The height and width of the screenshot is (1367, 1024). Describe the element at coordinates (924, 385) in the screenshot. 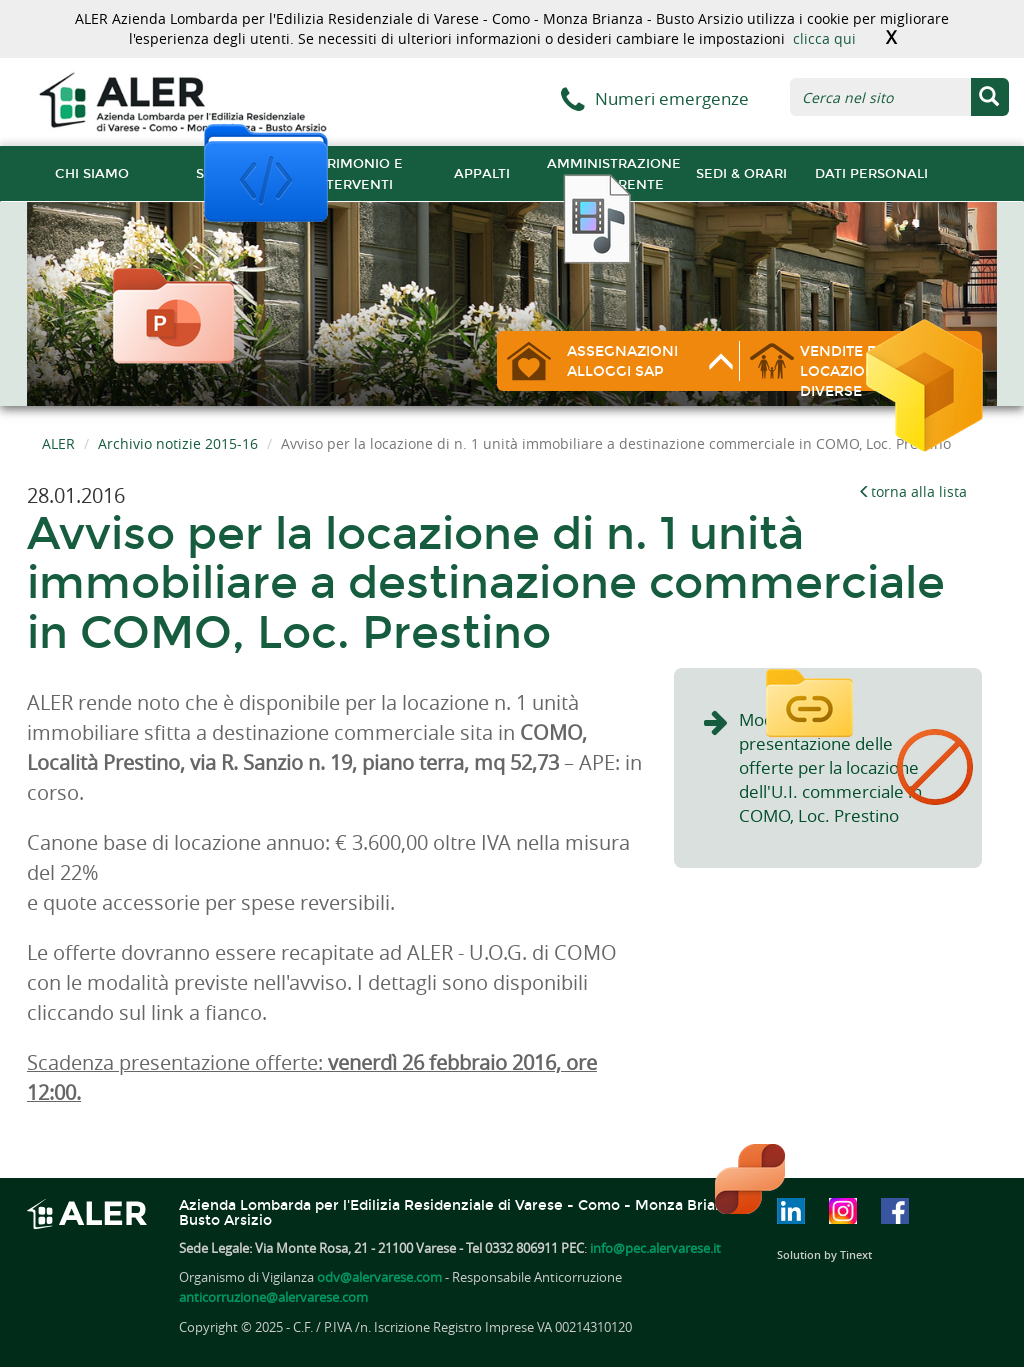

I see `import data or files into an application` at that location.